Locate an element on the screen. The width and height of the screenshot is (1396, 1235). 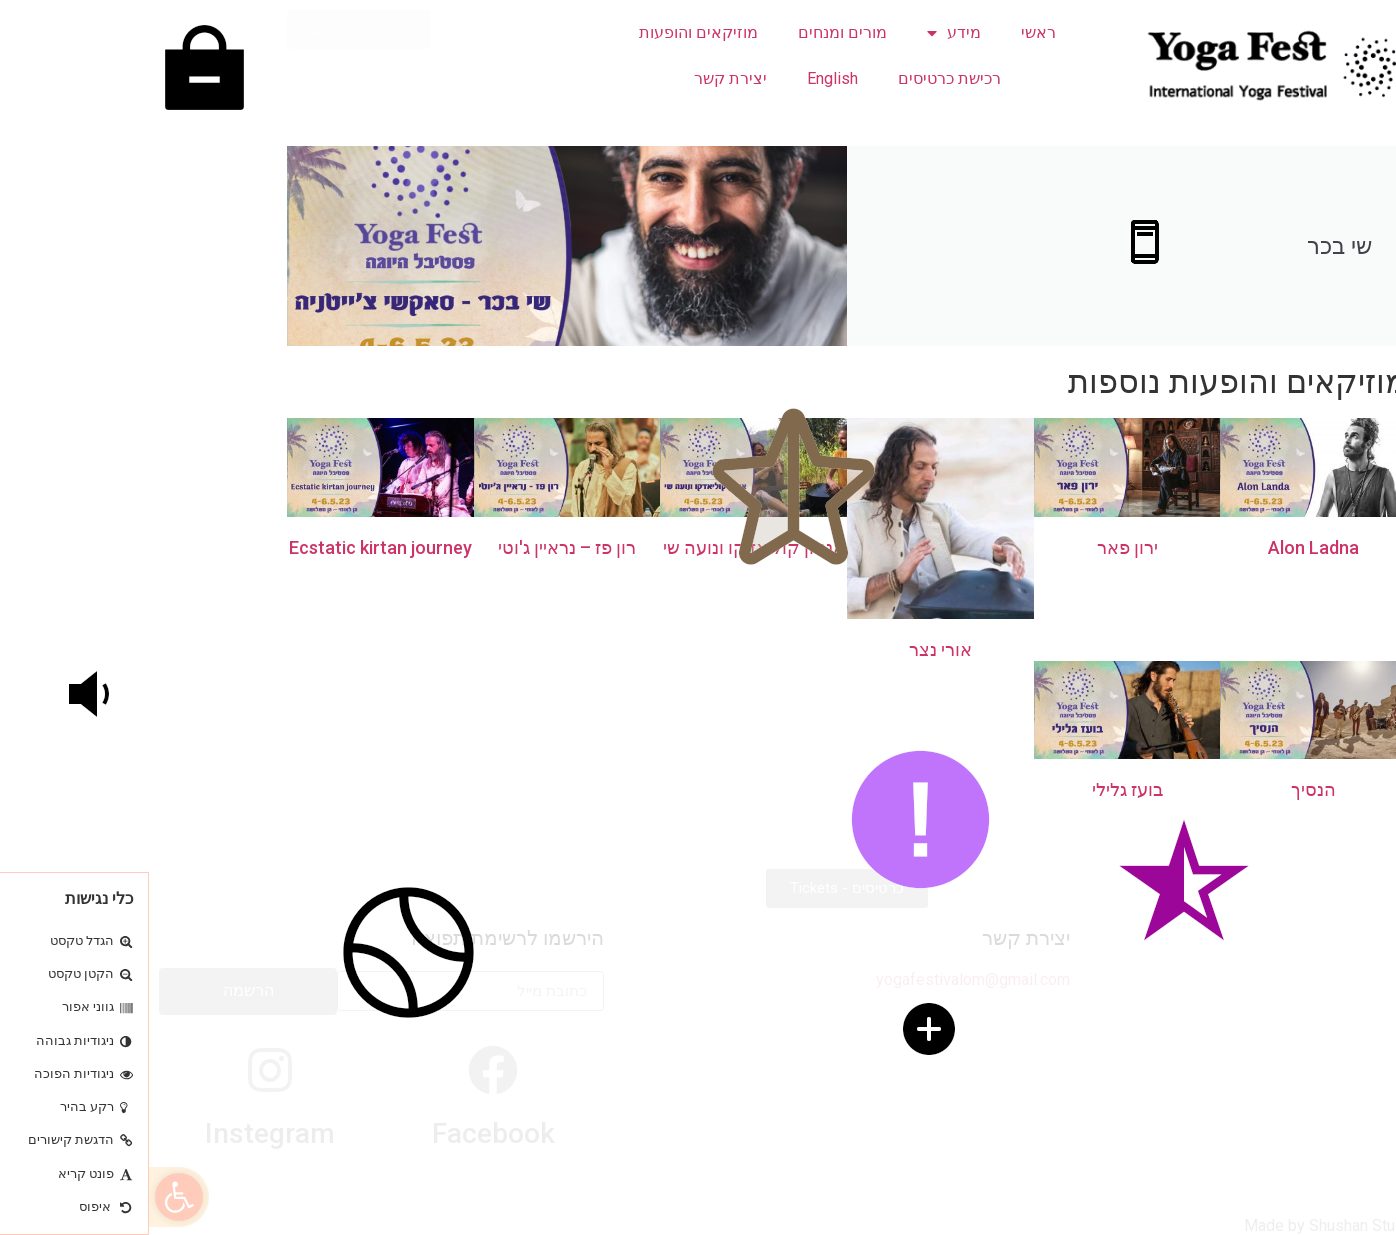
access tennis or racquet sports features is located at coordinates (408, 952).